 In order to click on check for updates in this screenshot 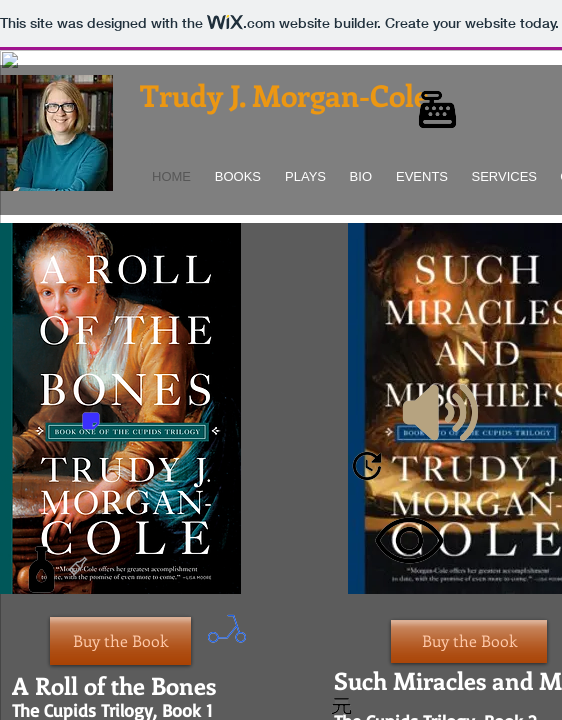, I will do `click(367, 466)`.